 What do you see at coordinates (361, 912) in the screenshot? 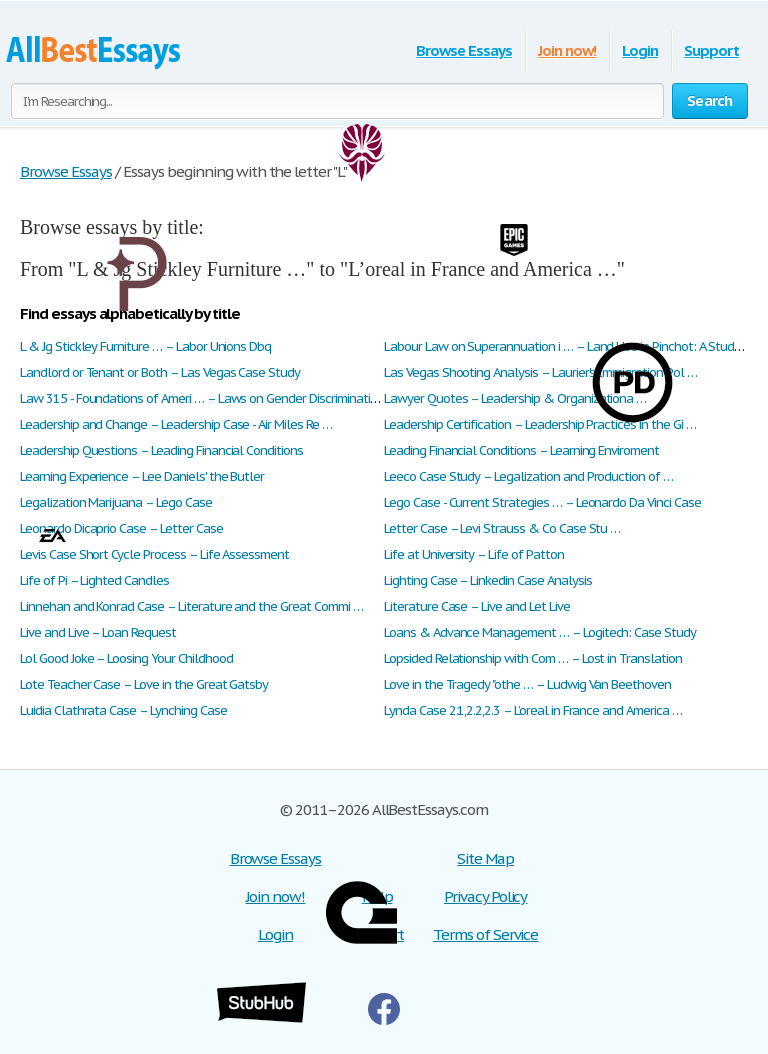
I see `link to Appwrite backend services` at bounding box center [361, 912].